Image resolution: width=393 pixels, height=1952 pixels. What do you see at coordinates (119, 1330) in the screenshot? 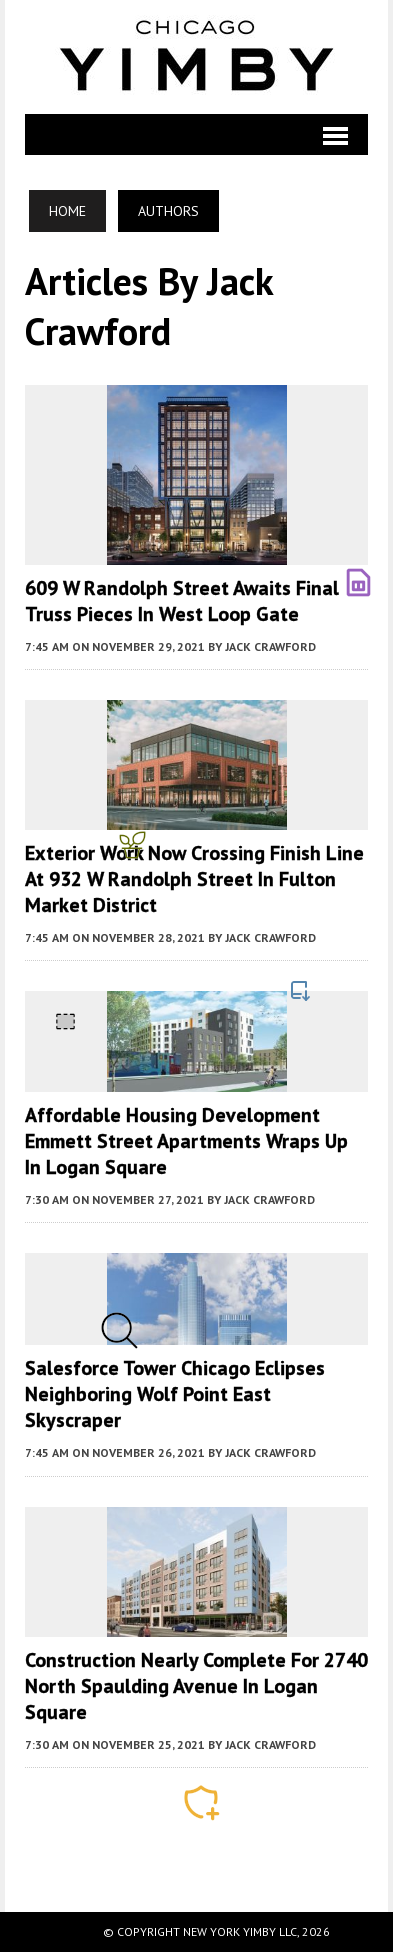
I see `search for content or items` at bounding box center [119, 1330].